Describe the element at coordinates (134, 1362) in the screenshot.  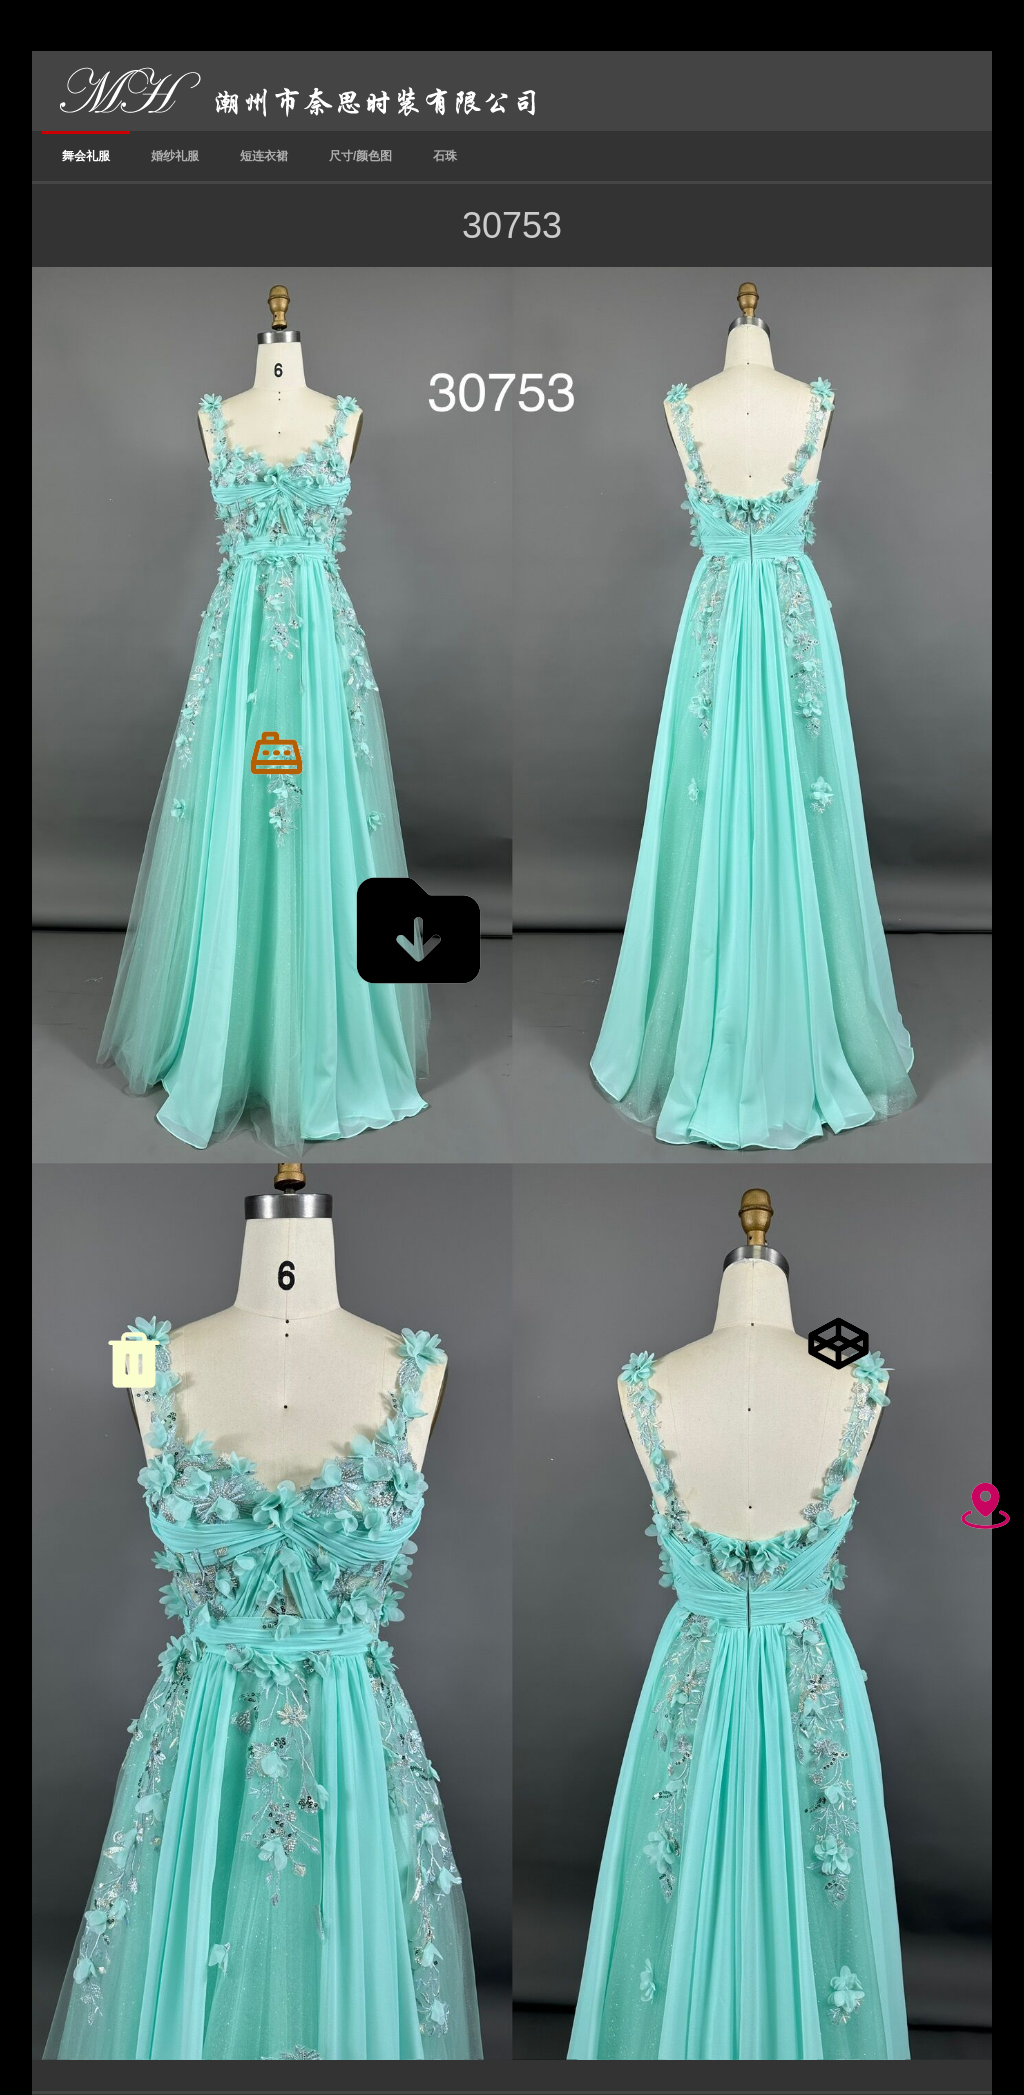
I see `delete this item` at that location.